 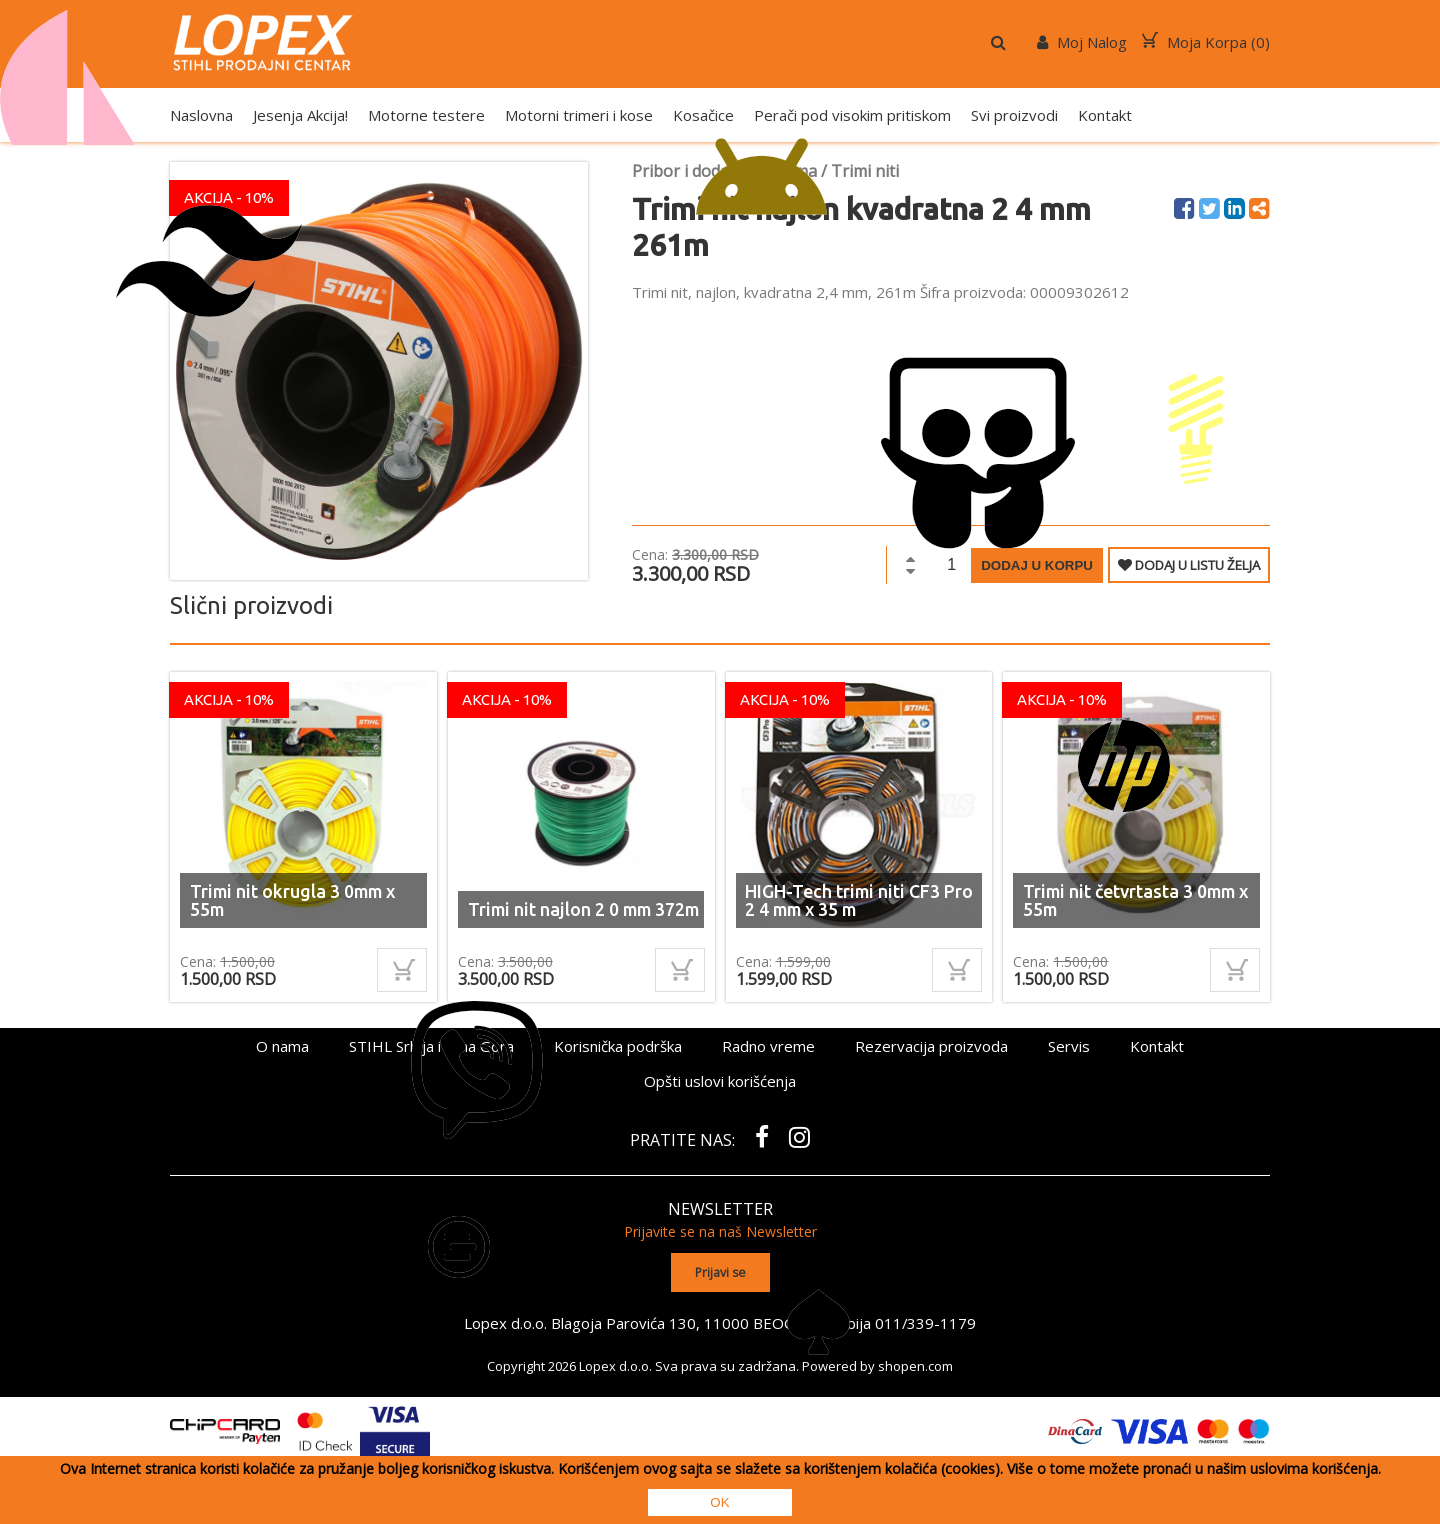 What do you see at coordinates (761, 176) in the screenshot?
I see `android operating system logo` at bounding box center [761, 176].